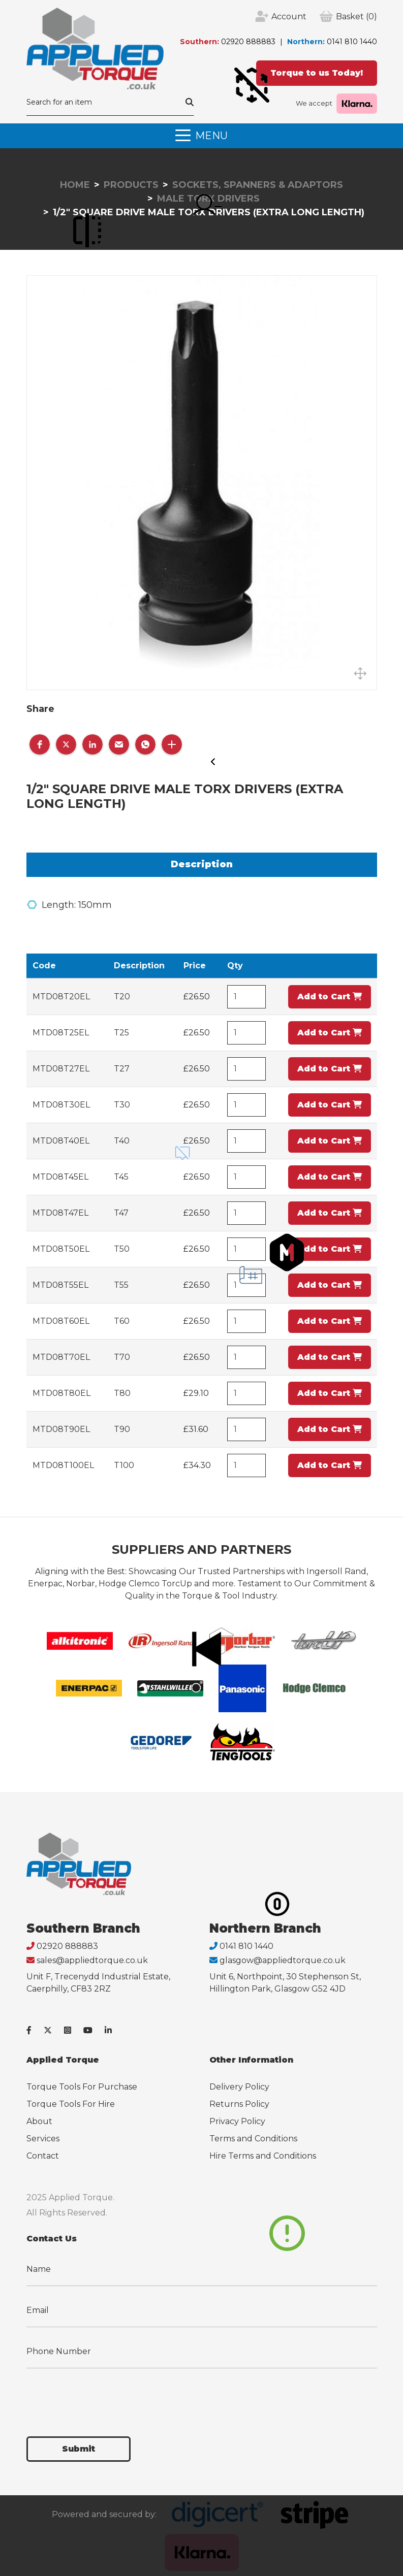 This screenshot has height=2576, width=403. What do you see at coordinates (87, 230) in the screenshot?
I see `flip image horizontally` at bounding box center [87, 230].